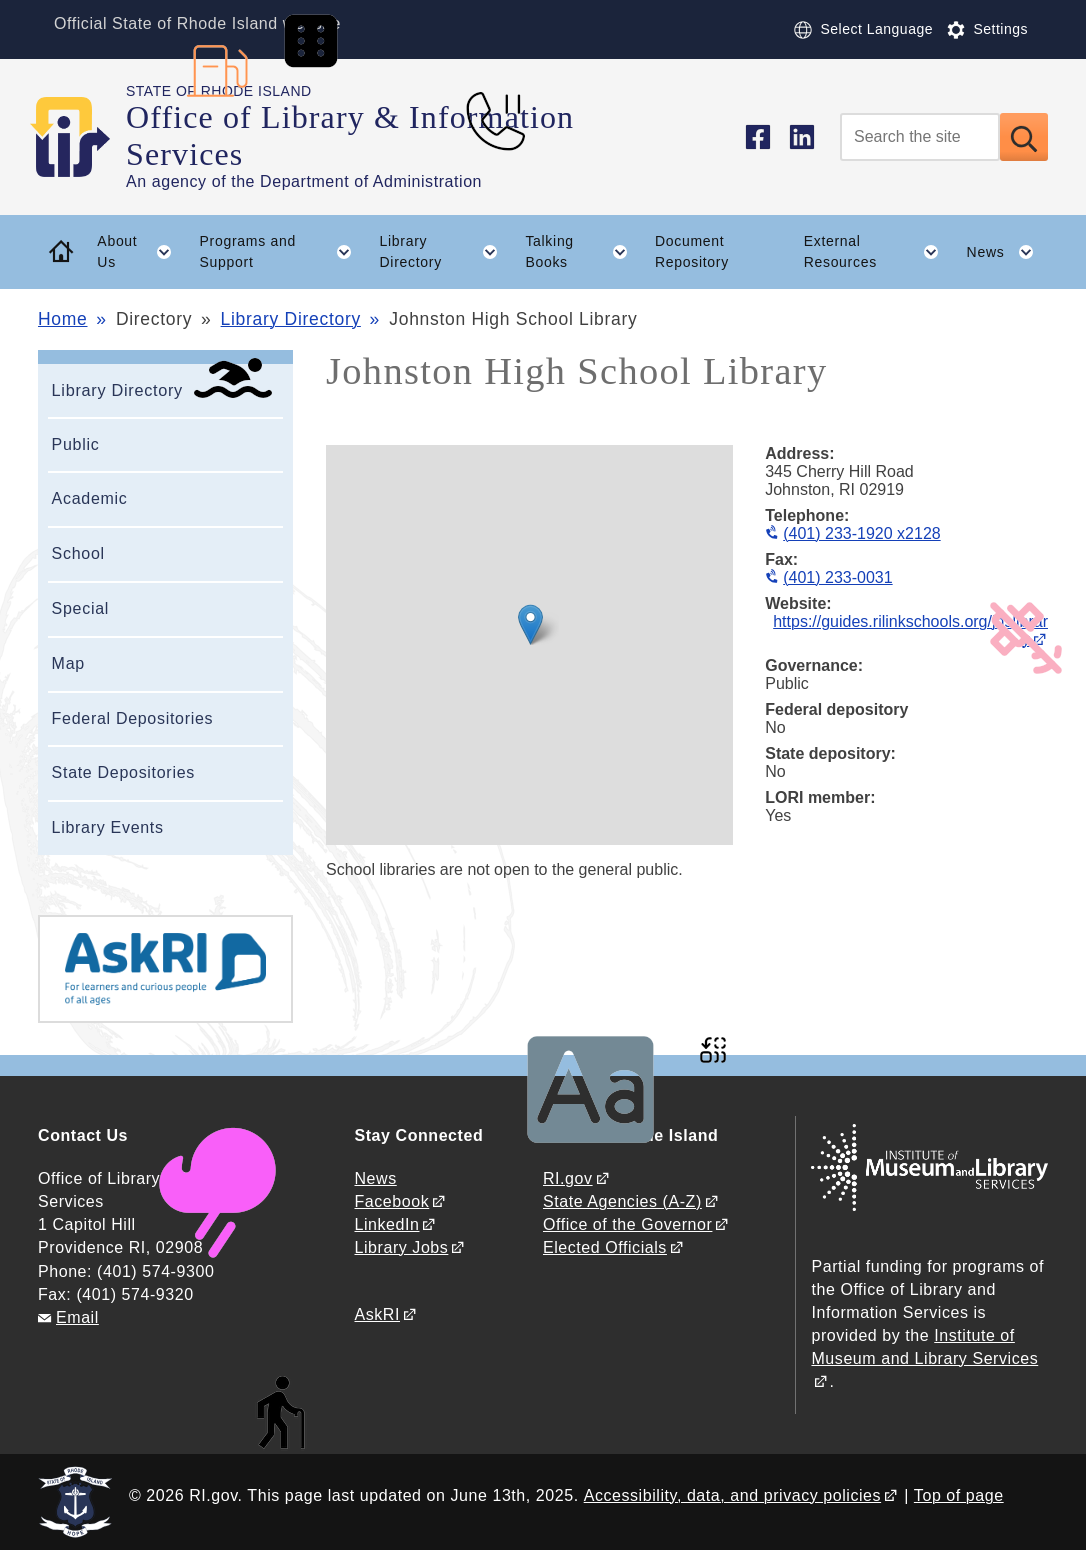 Image resolution: width=1086 pixels, height=1551 pixels. Describe the element at coordinates (590, 1089) in the screenshot. I see `change font size settings` at that location.